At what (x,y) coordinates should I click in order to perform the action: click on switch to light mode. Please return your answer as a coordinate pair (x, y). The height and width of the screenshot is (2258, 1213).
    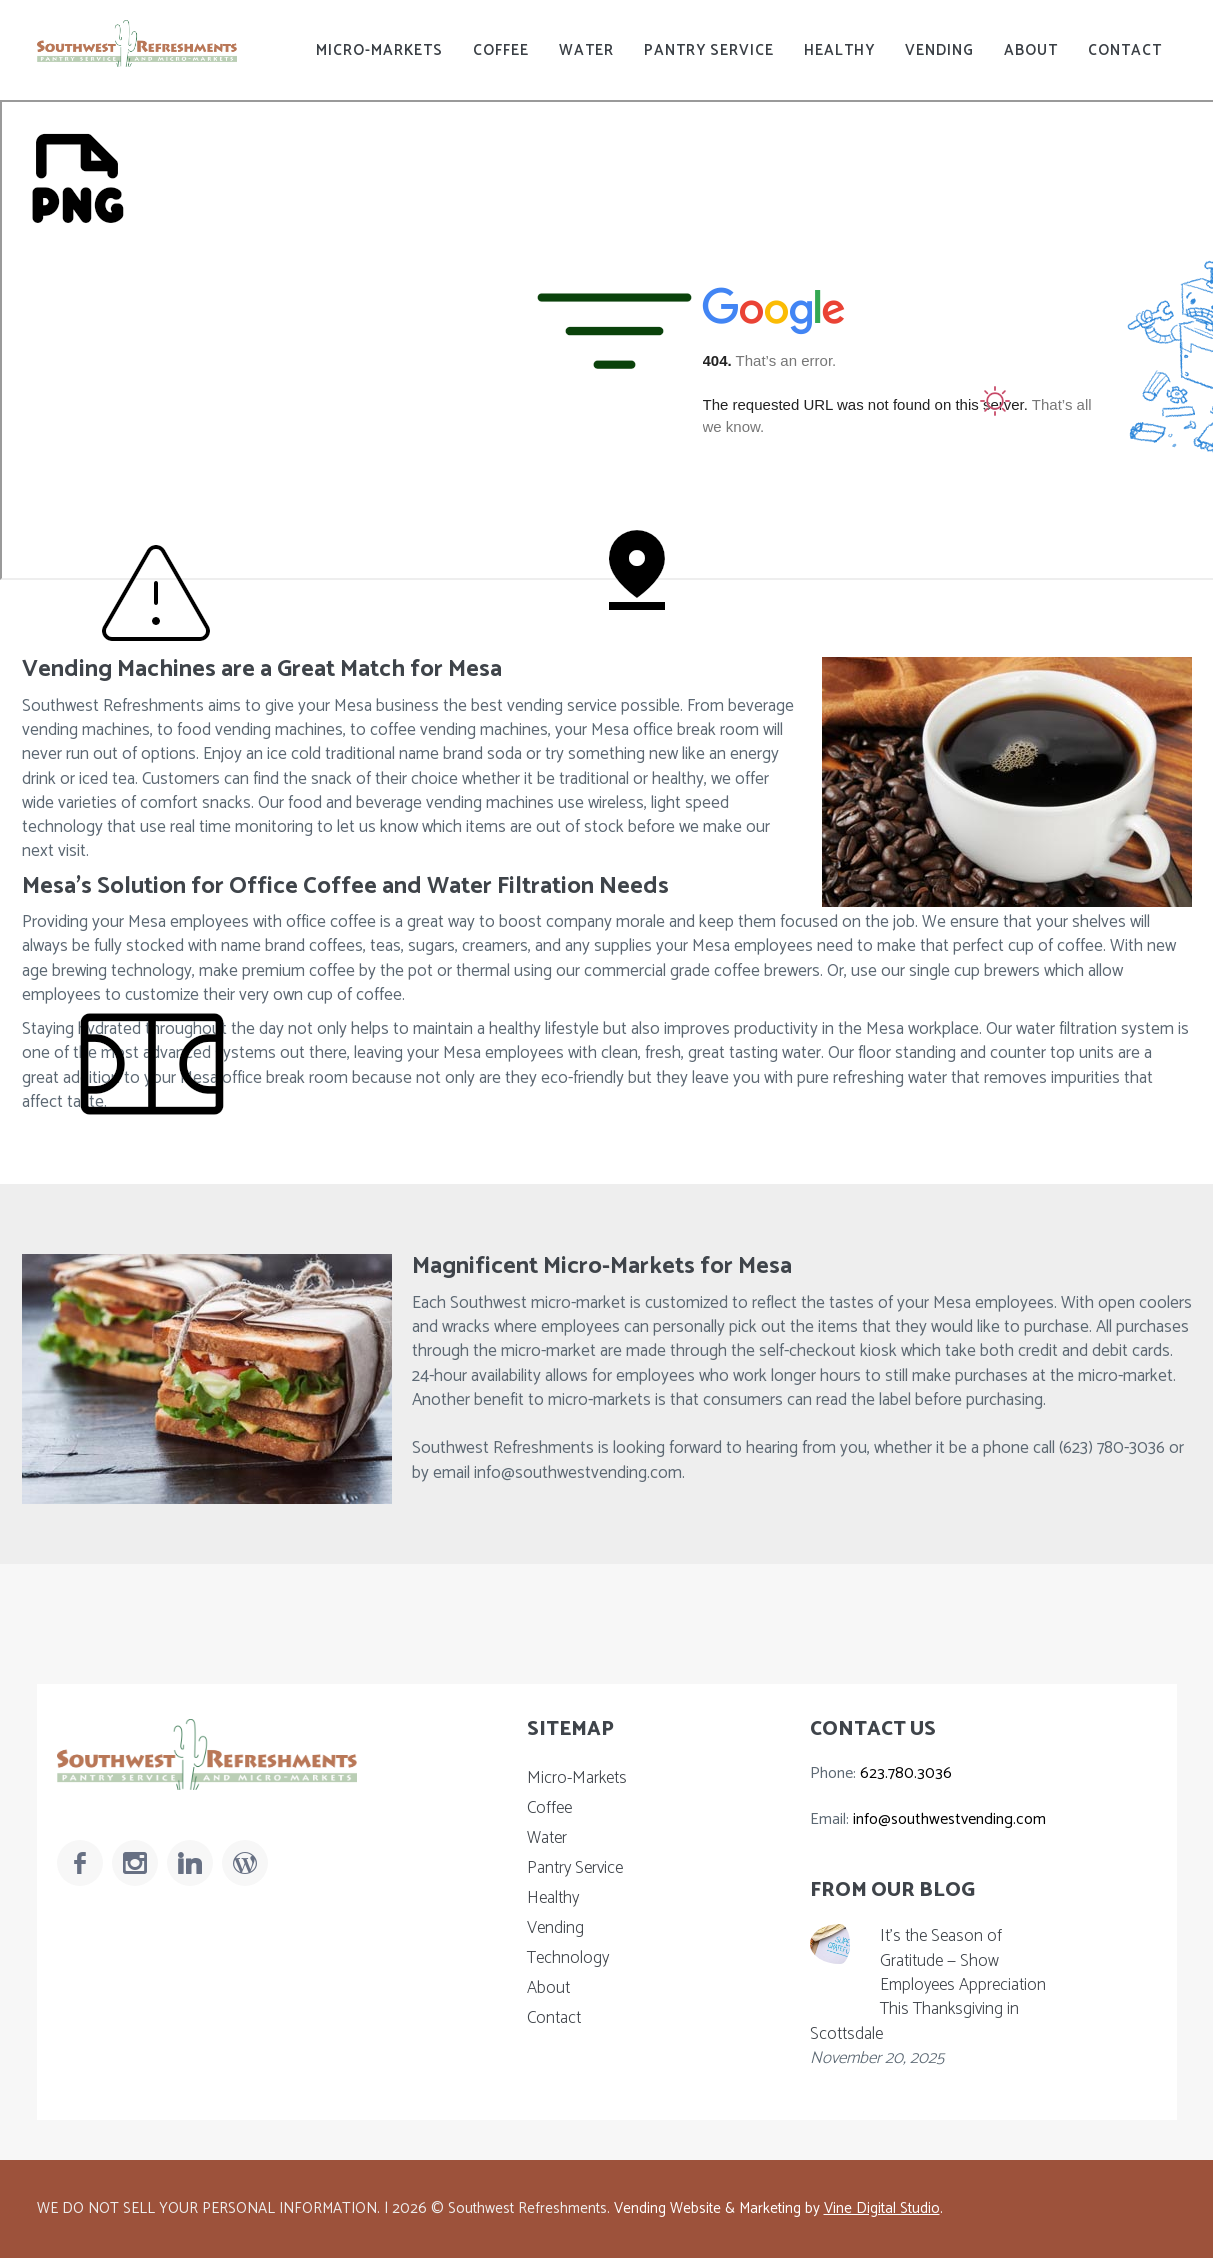
    Looking at the image, I should click on (995, 401).